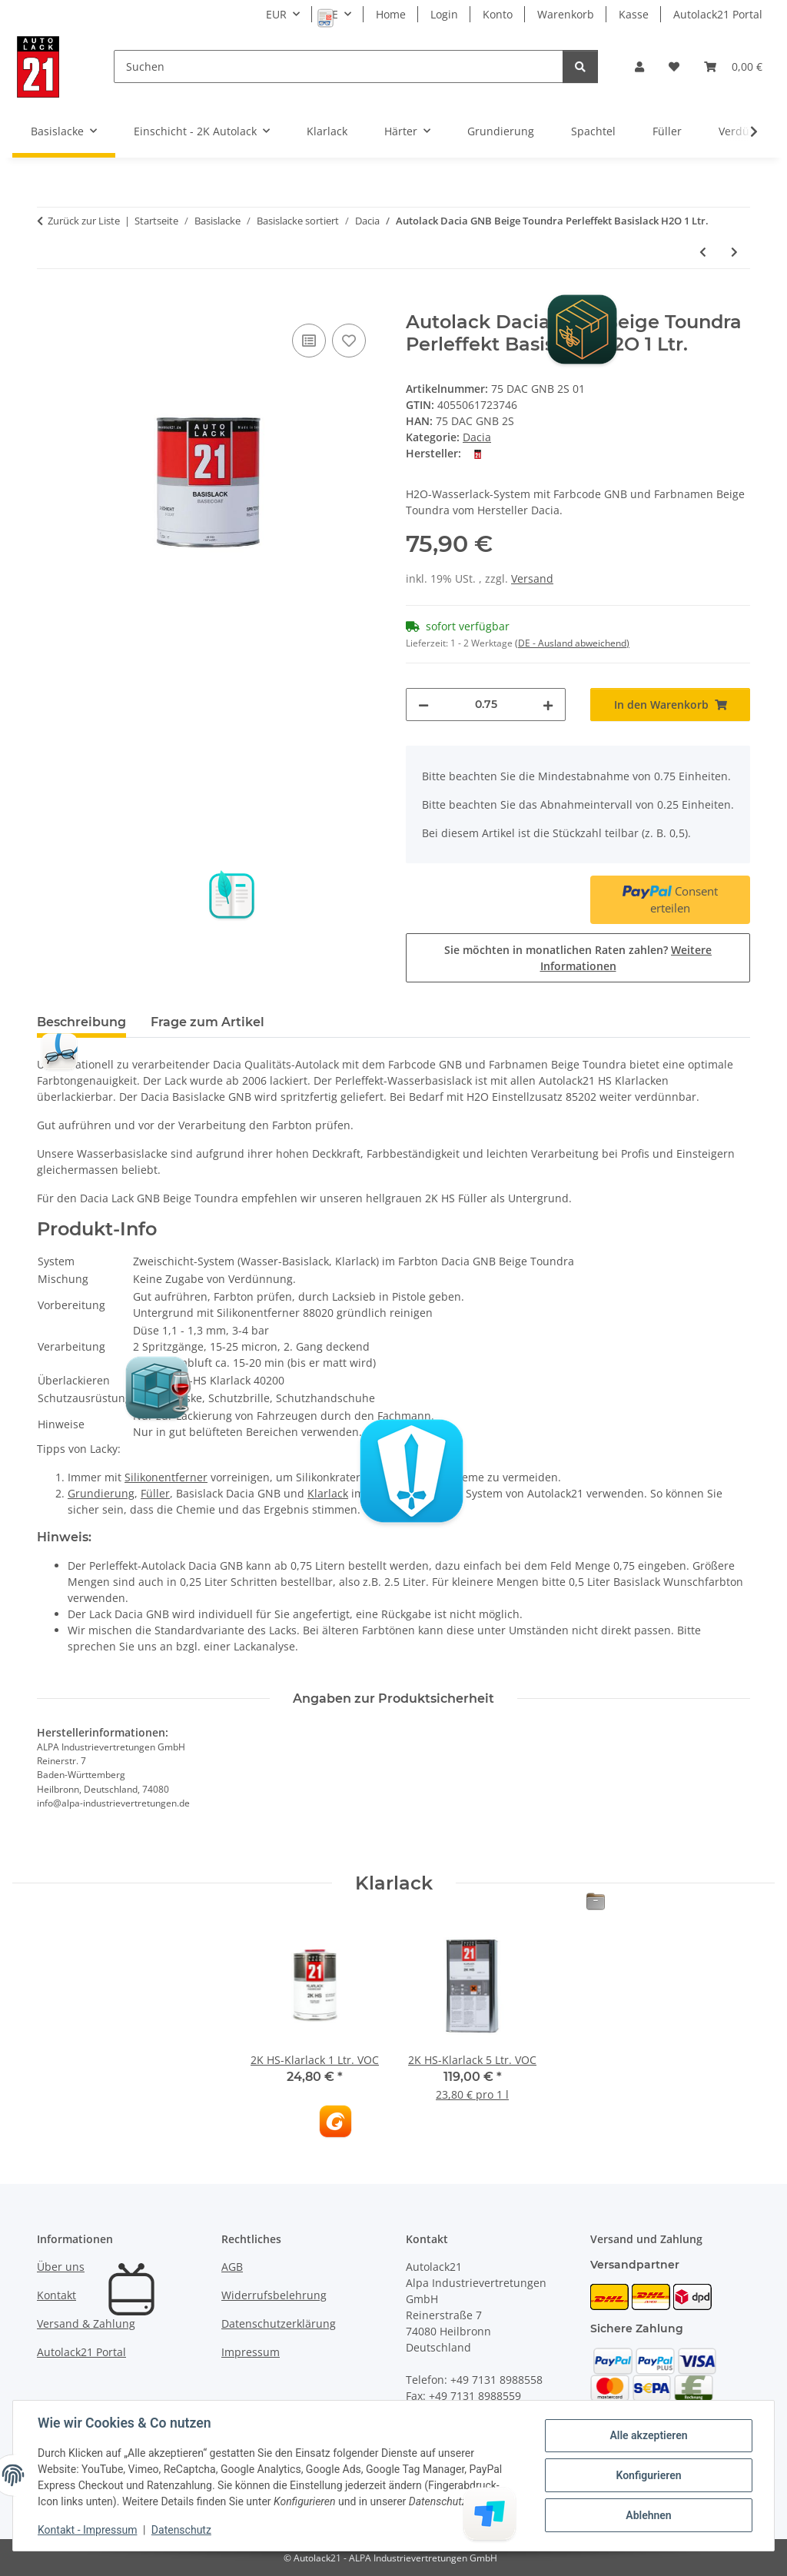 This screenshot has height=2576, width=787. Describe the element at coordinates (325, 18) in the screenshot. I see `open atril document viewer` at that location.